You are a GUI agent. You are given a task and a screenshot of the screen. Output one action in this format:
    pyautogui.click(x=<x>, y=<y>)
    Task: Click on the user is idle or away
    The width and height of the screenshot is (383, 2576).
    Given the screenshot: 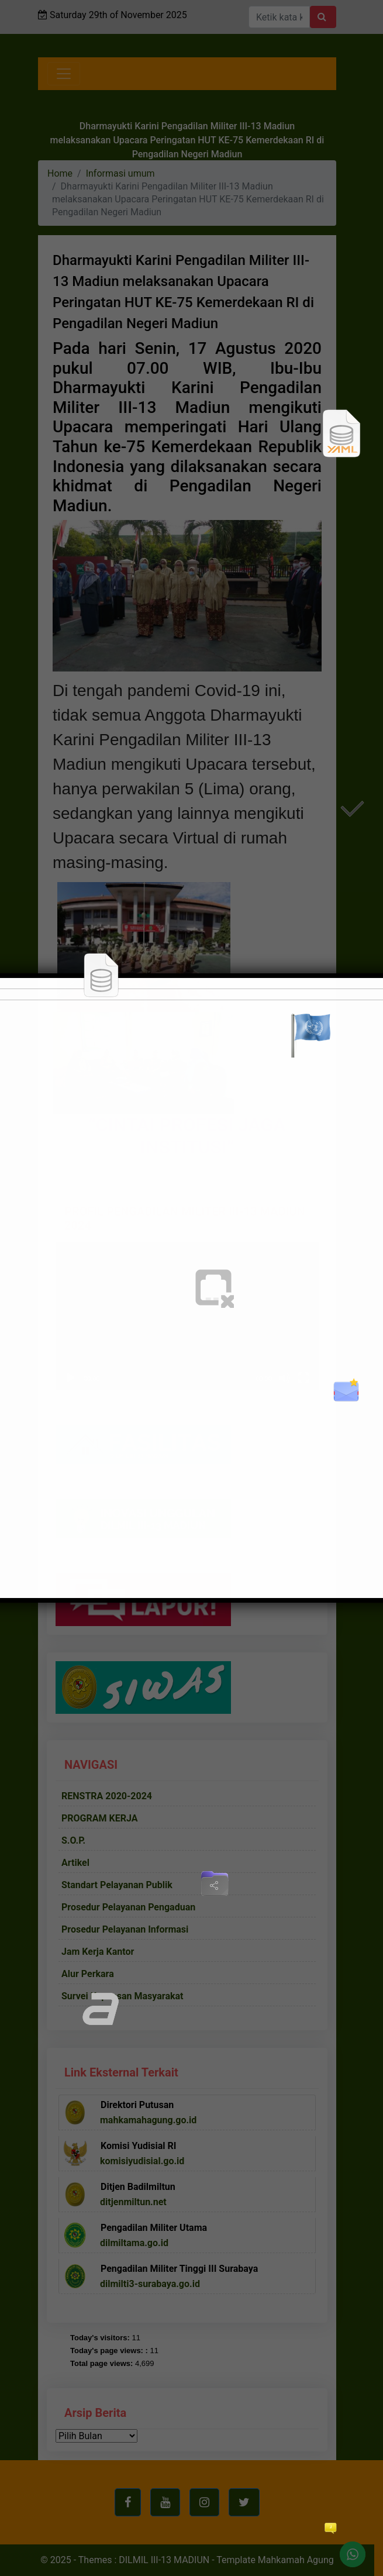 What is the action you would take?
    pyautogui.click(x=330, y=2528)
    